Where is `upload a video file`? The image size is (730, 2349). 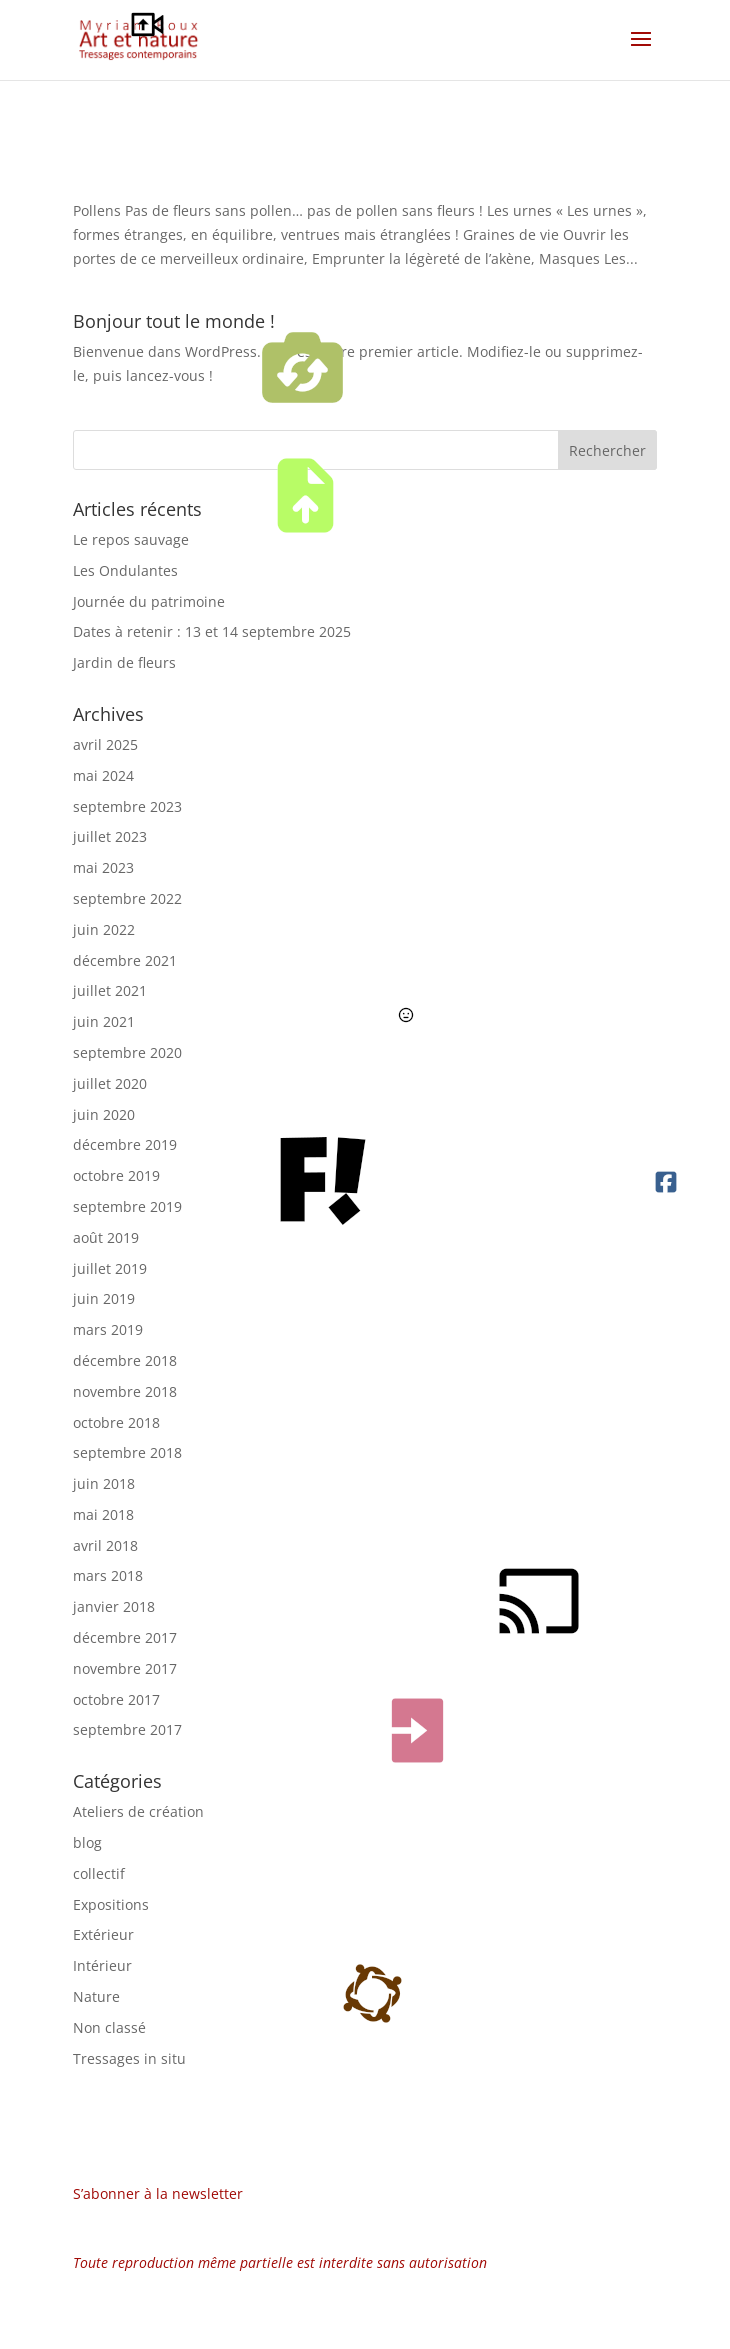
upload a video file is located at coordinates (147, 24).